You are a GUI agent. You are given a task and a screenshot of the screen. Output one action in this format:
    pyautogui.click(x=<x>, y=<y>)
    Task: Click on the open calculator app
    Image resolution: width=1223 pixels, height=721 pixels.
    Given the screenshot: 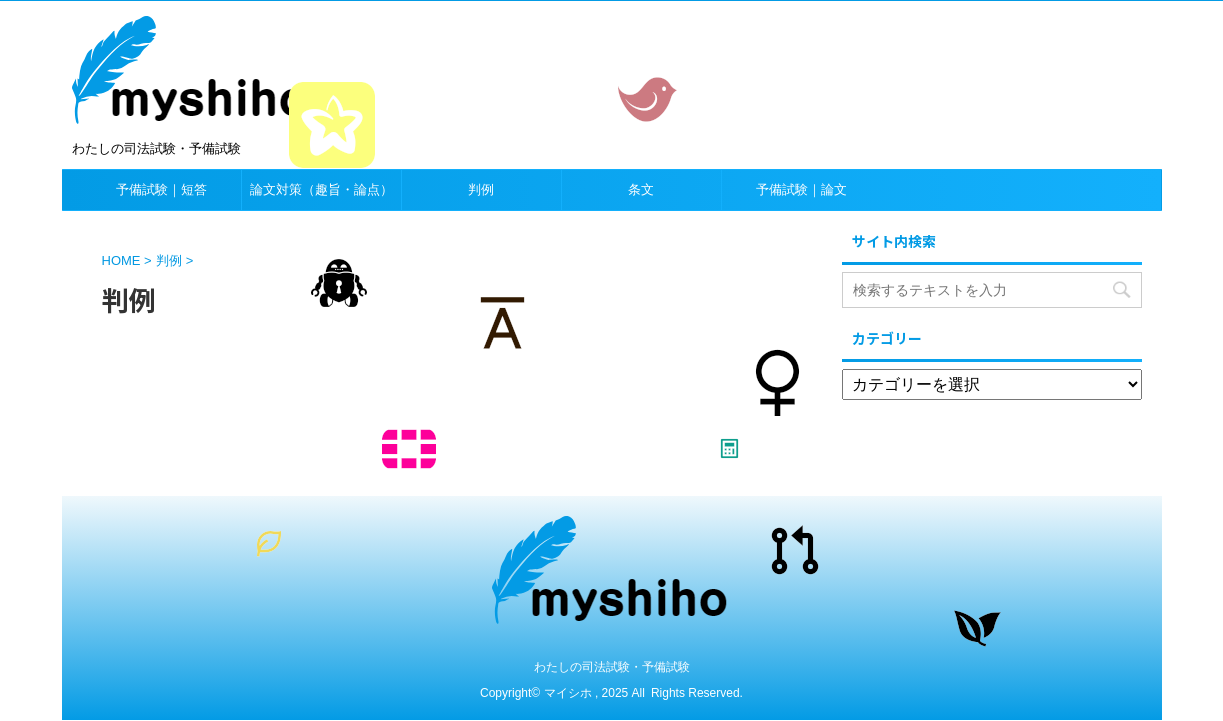 What is the action you would take?
    pyautogui.click(x=729, y=448)
    